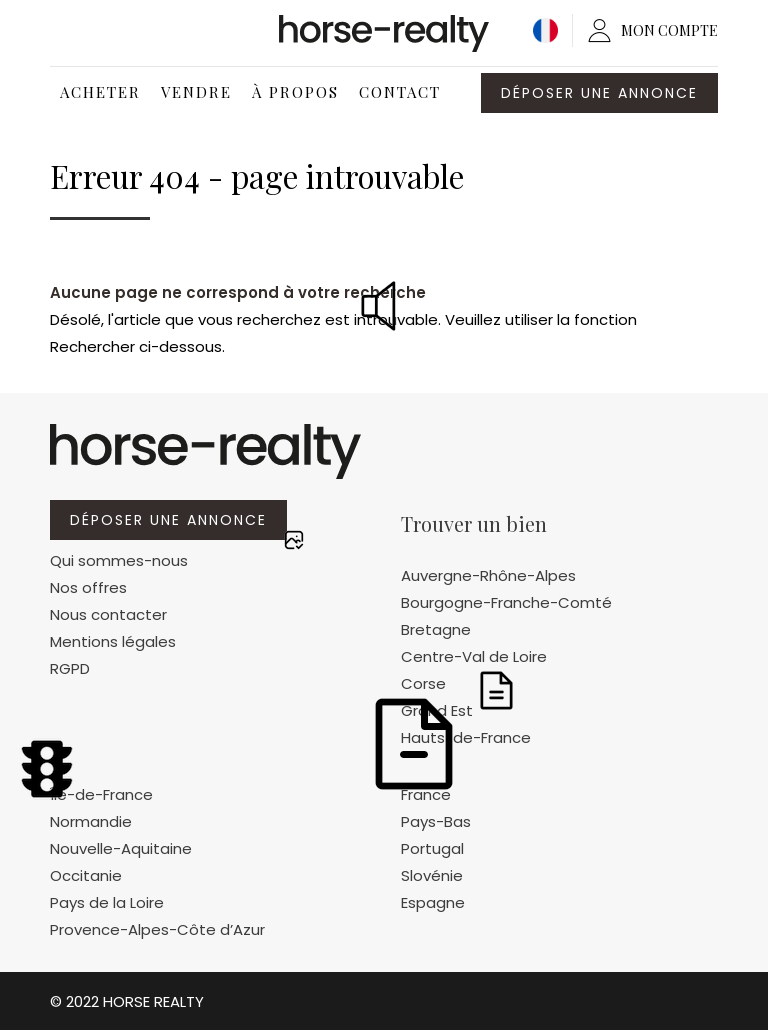  Describe the element at coordinates (496, 690) in the screenshot. I see `view document or text file` at that location.